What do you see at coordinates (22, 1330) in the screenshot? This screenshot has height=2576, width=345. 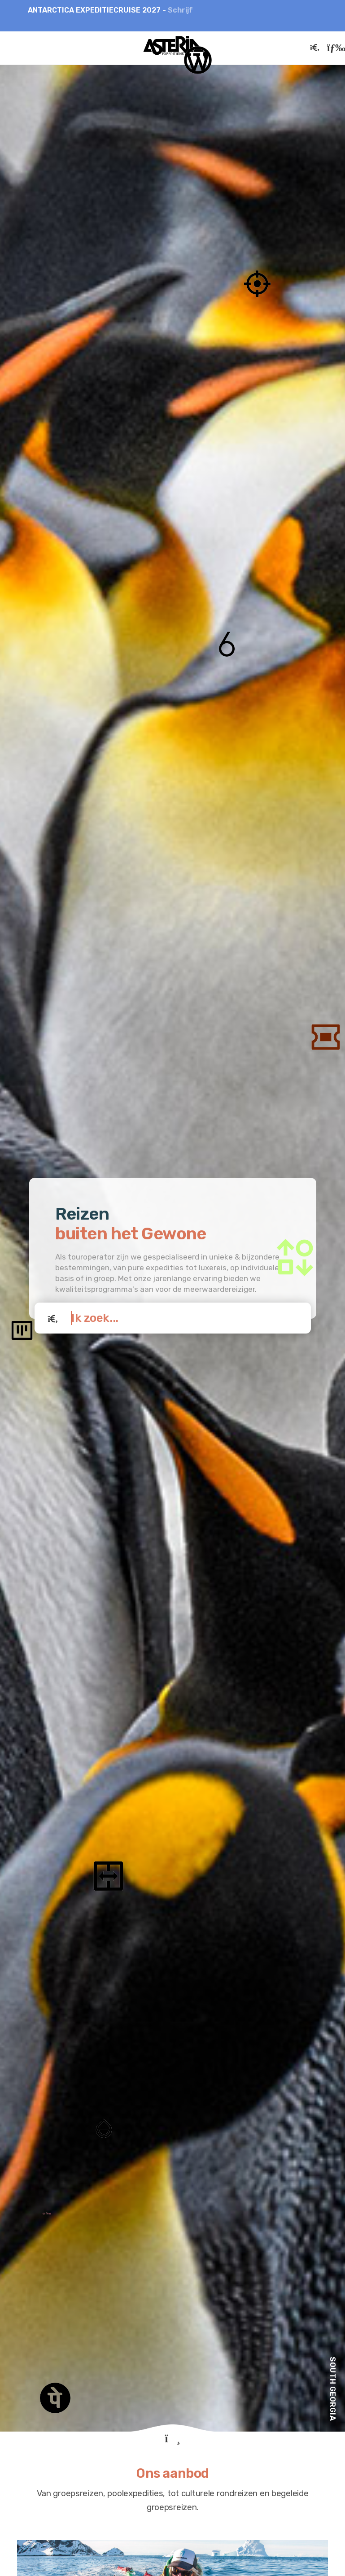 I see `switch to kanban board view` at bounding box center [22, 1330].